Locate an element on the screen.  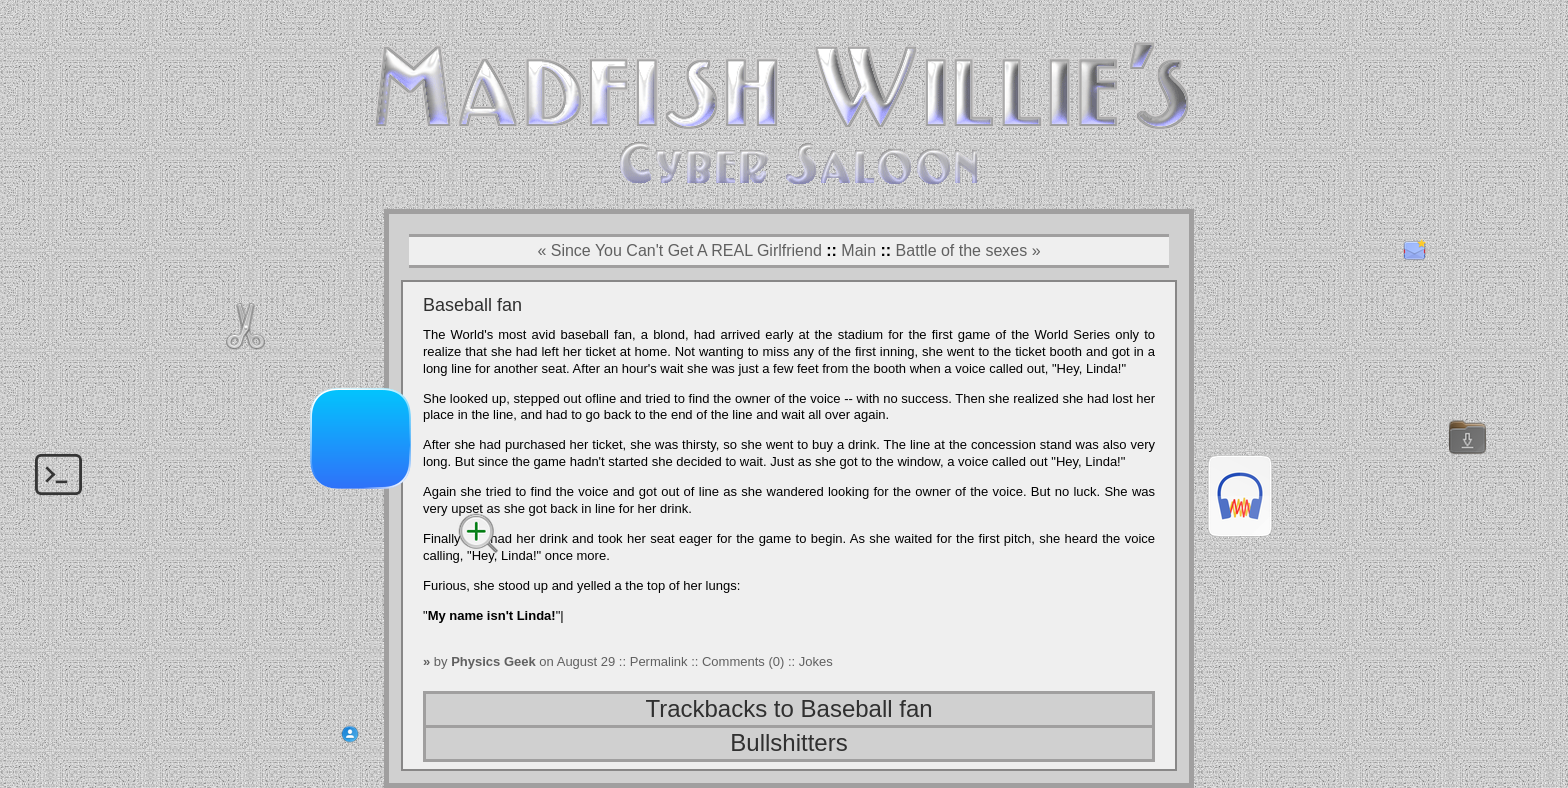
an audacity audio project file is located at coordinates (1240, 496).